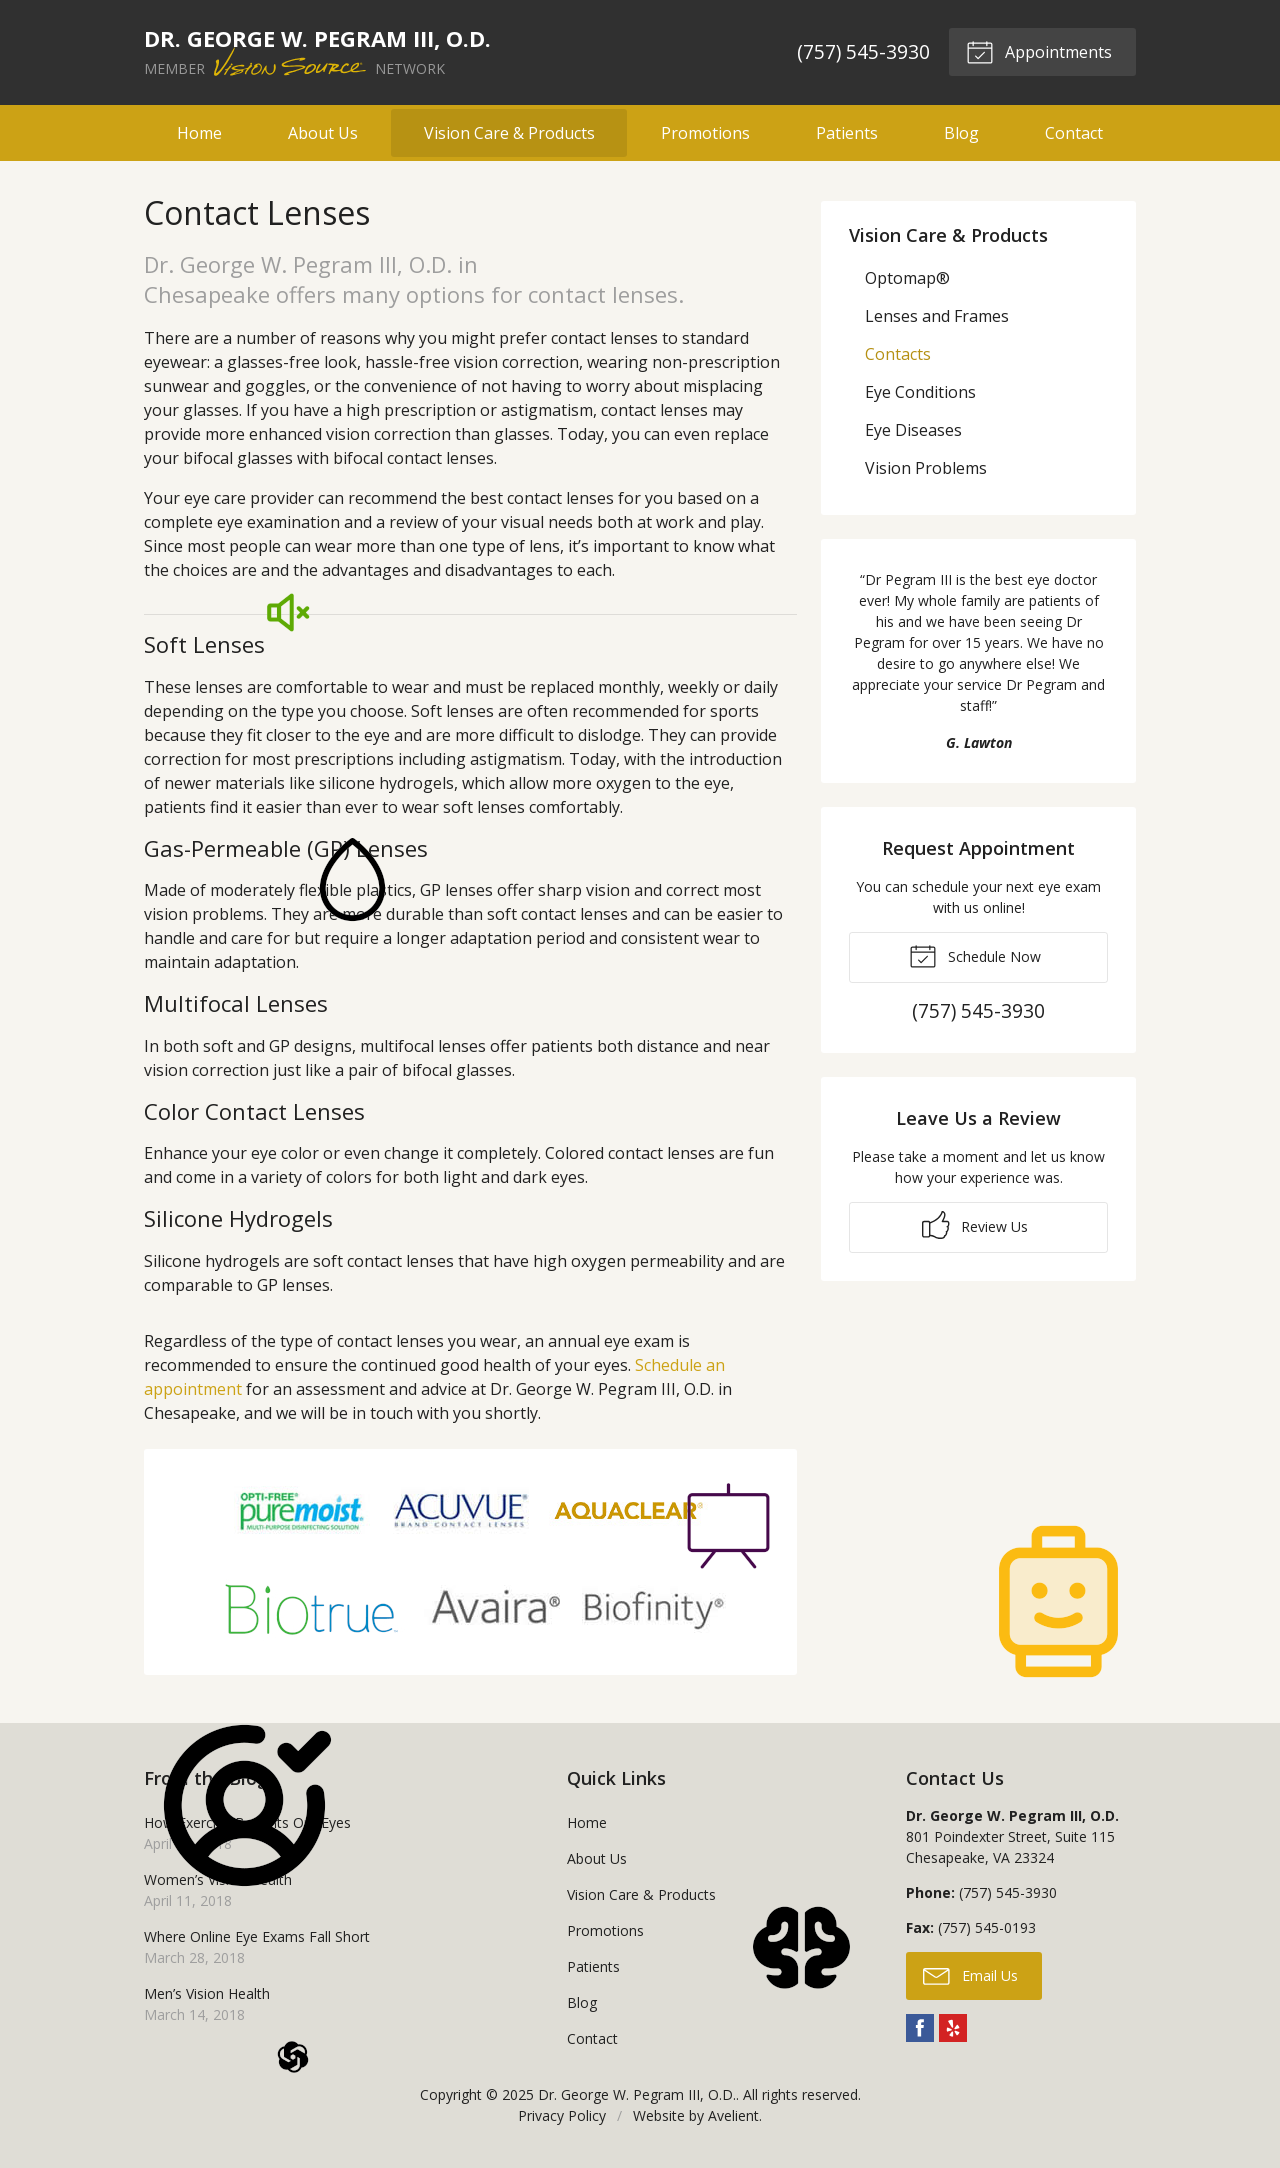 This screenshot has height=2168, width=1280. Describe the element at coordinates (728, 1527) in the screenshot. I see `start or view a presentation` at that location.